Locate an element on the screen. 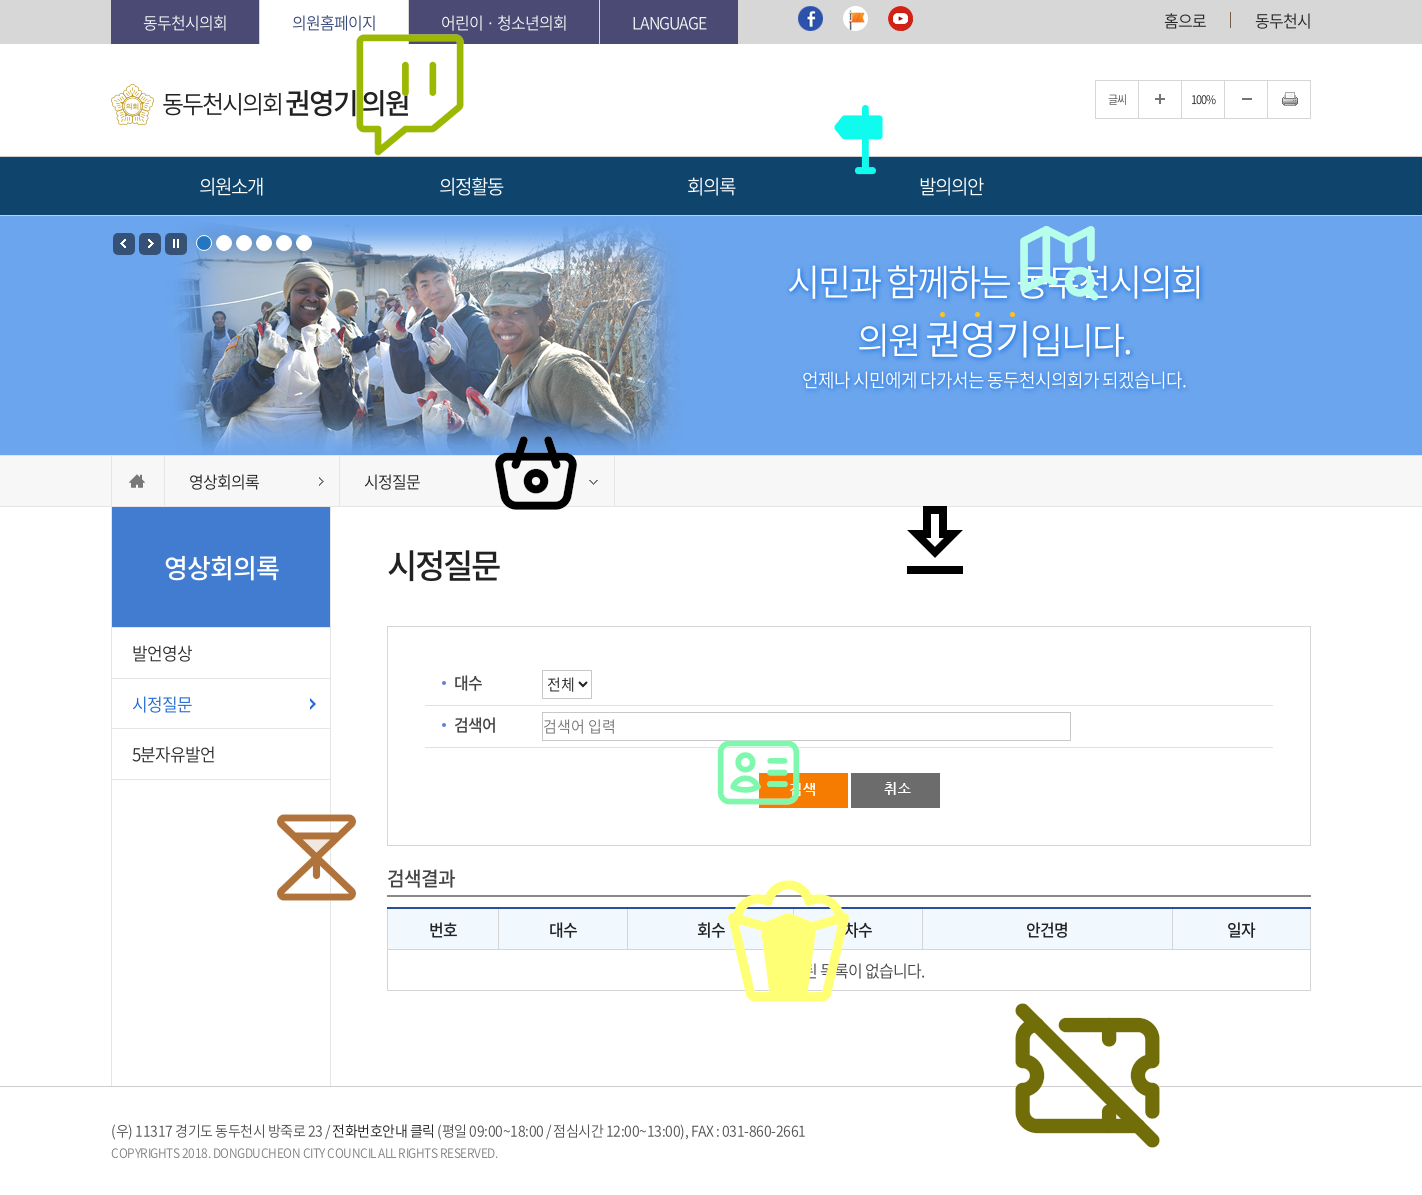  view your profile or identification details is located at coordinates (758, 772).